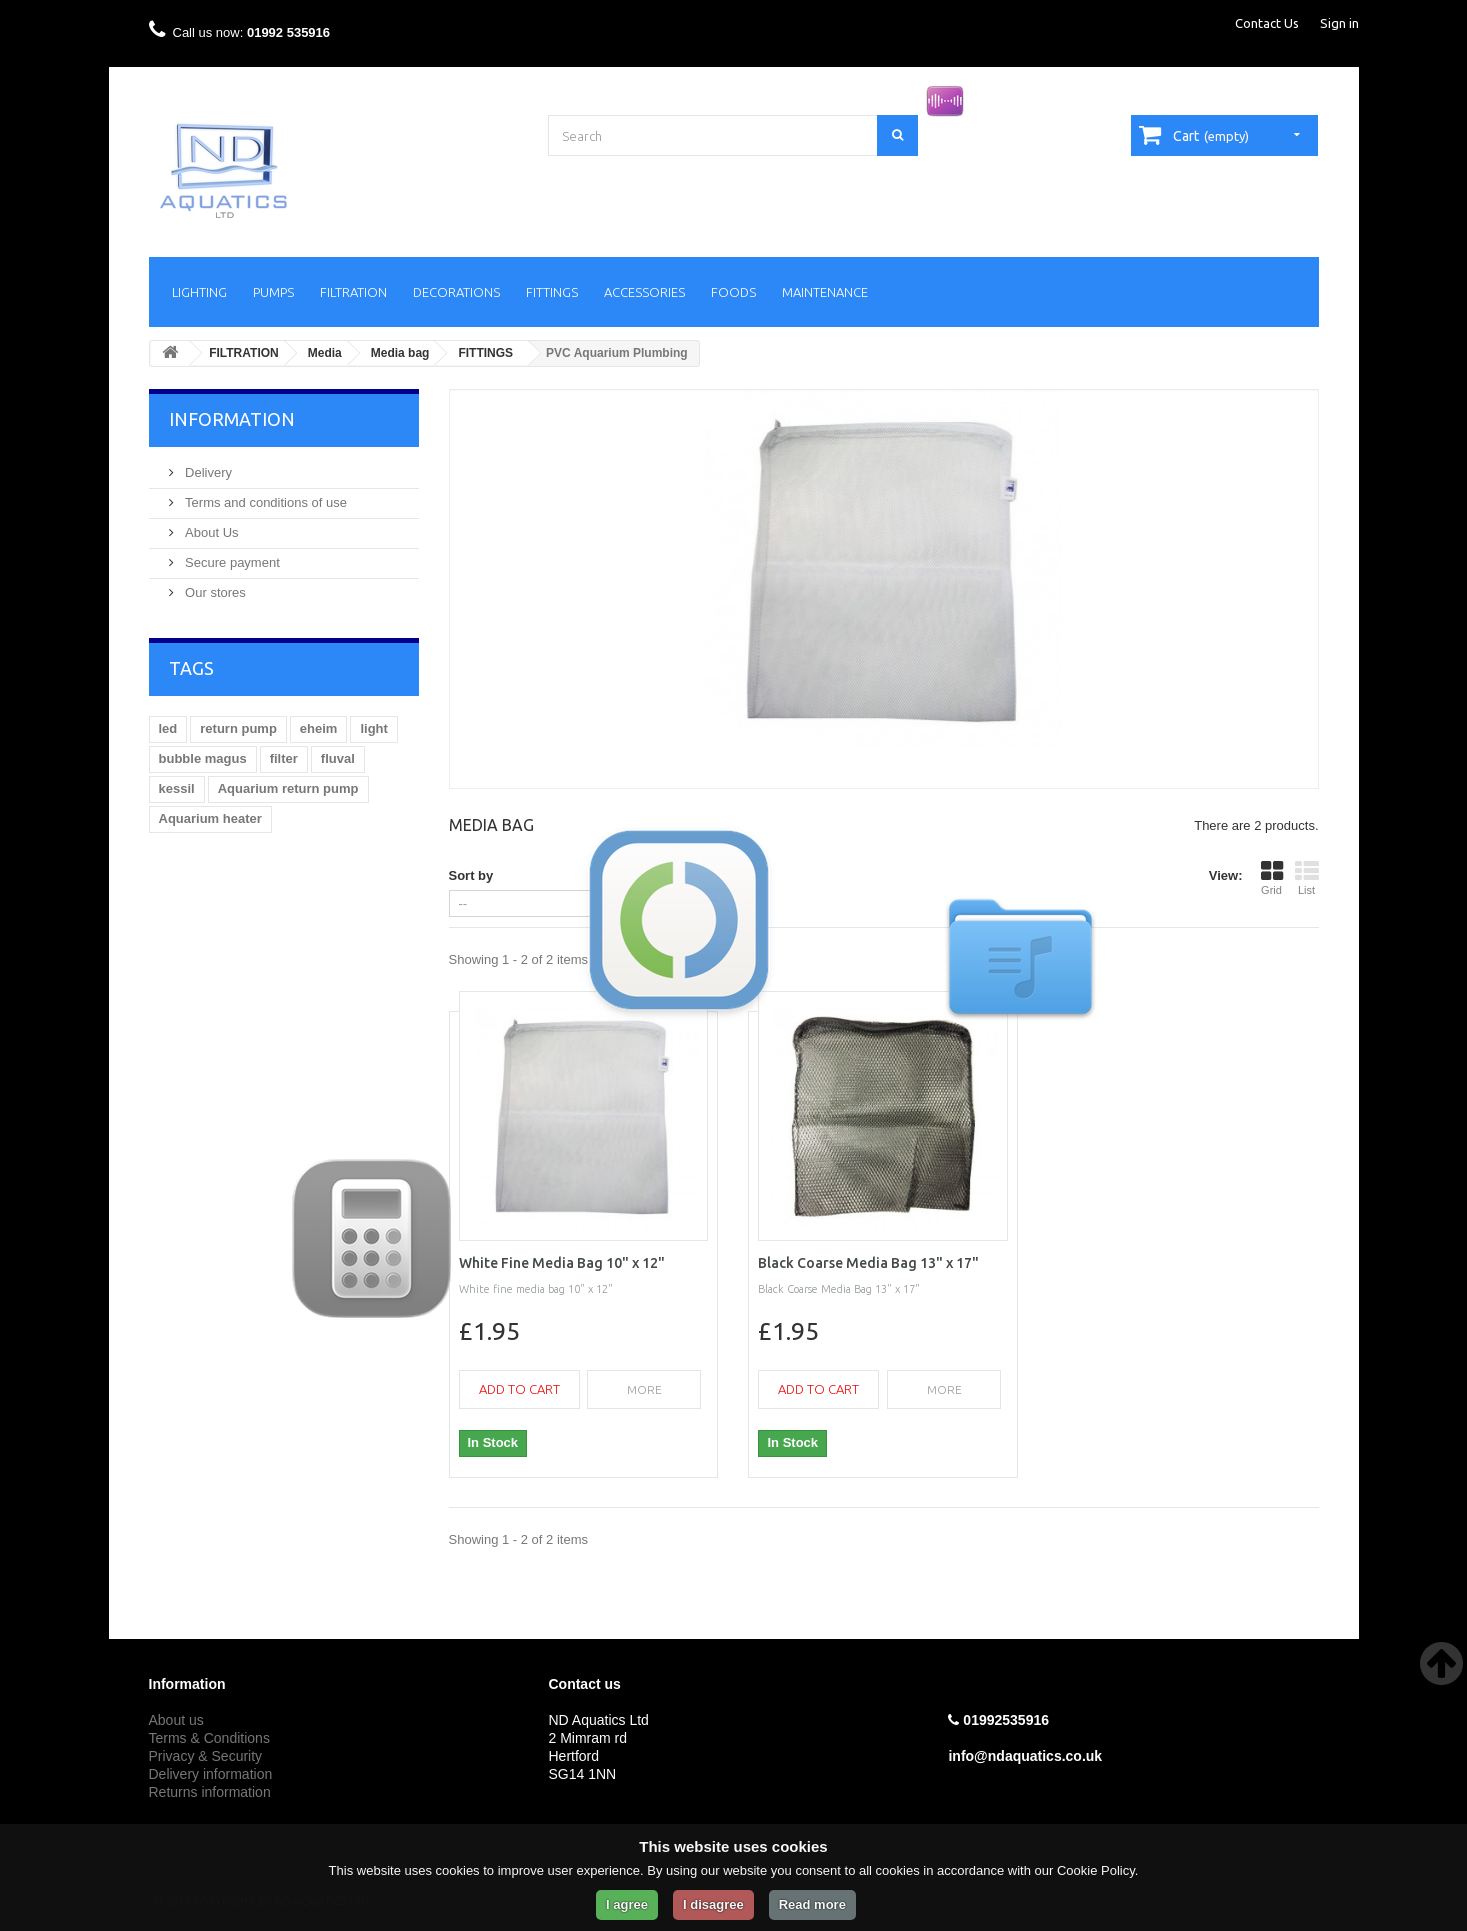 Image resolution: width=1467 pixels, height=1931 pixels. What do you see at coordinates (1020, 956) in the screenshot?
I see `open your audio files folder` at bounding box center [1020, 956].